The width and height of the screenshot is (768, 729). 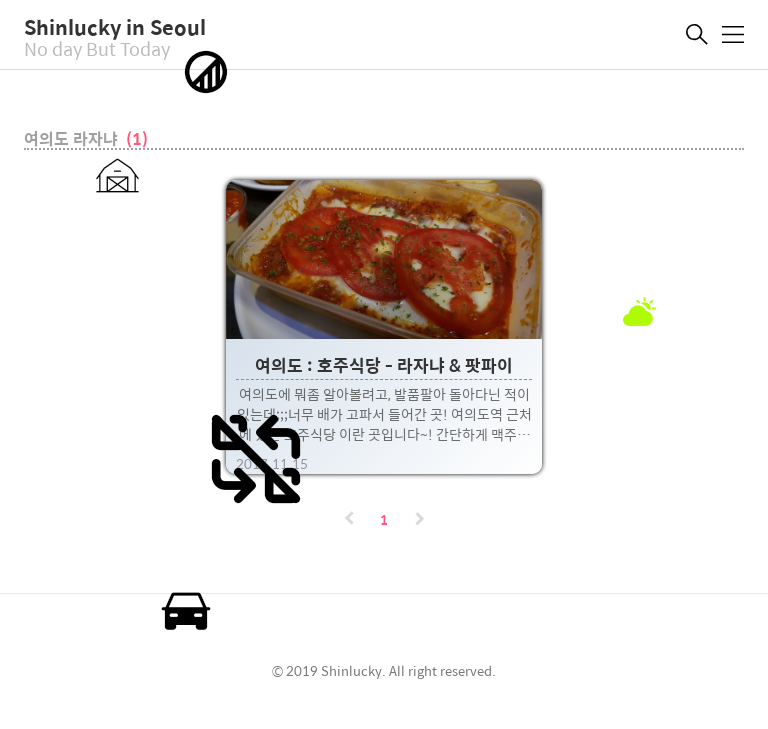 I want to click on indicates partly cloudy weather conditions, so click(x=639, y=311).